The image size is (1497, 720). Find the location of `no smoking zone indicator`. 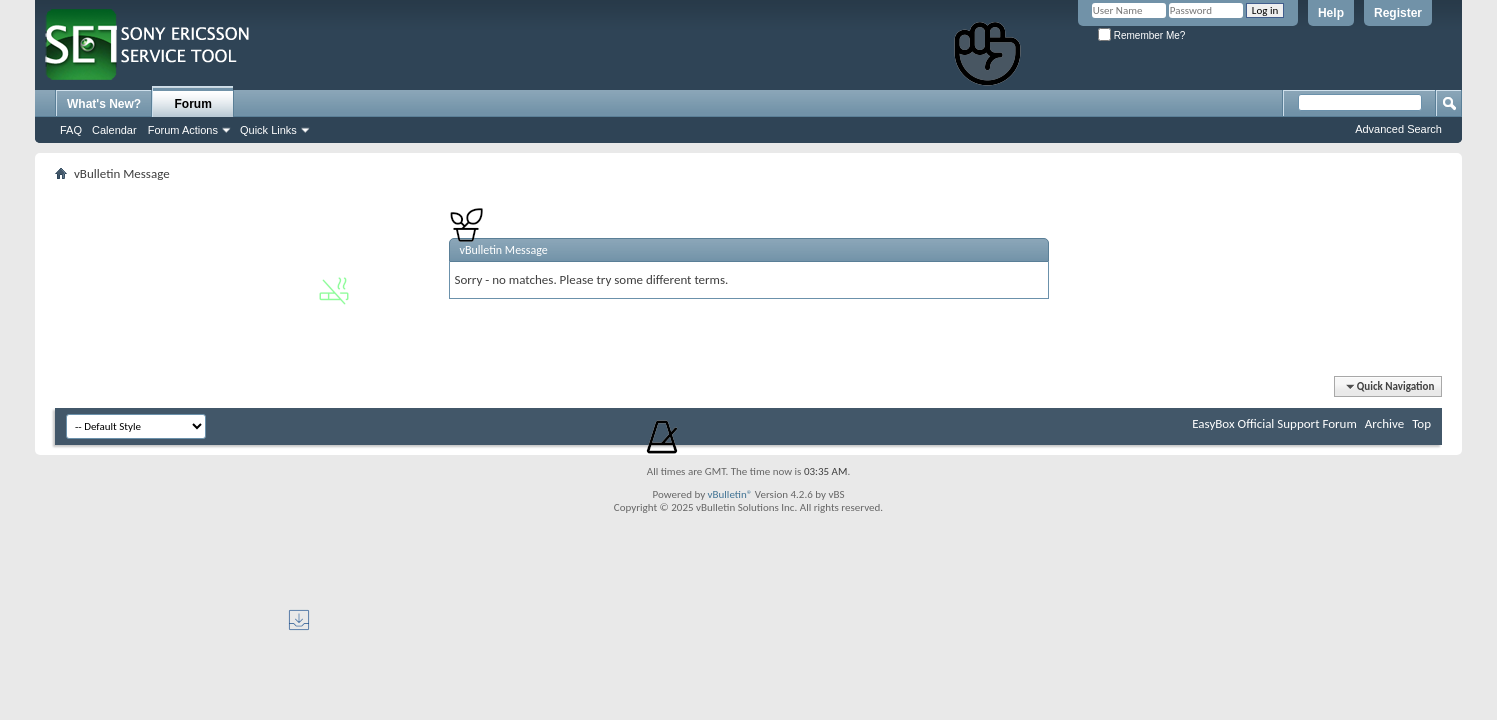

no smoking zone indicator is located at coordinates (334, 292).